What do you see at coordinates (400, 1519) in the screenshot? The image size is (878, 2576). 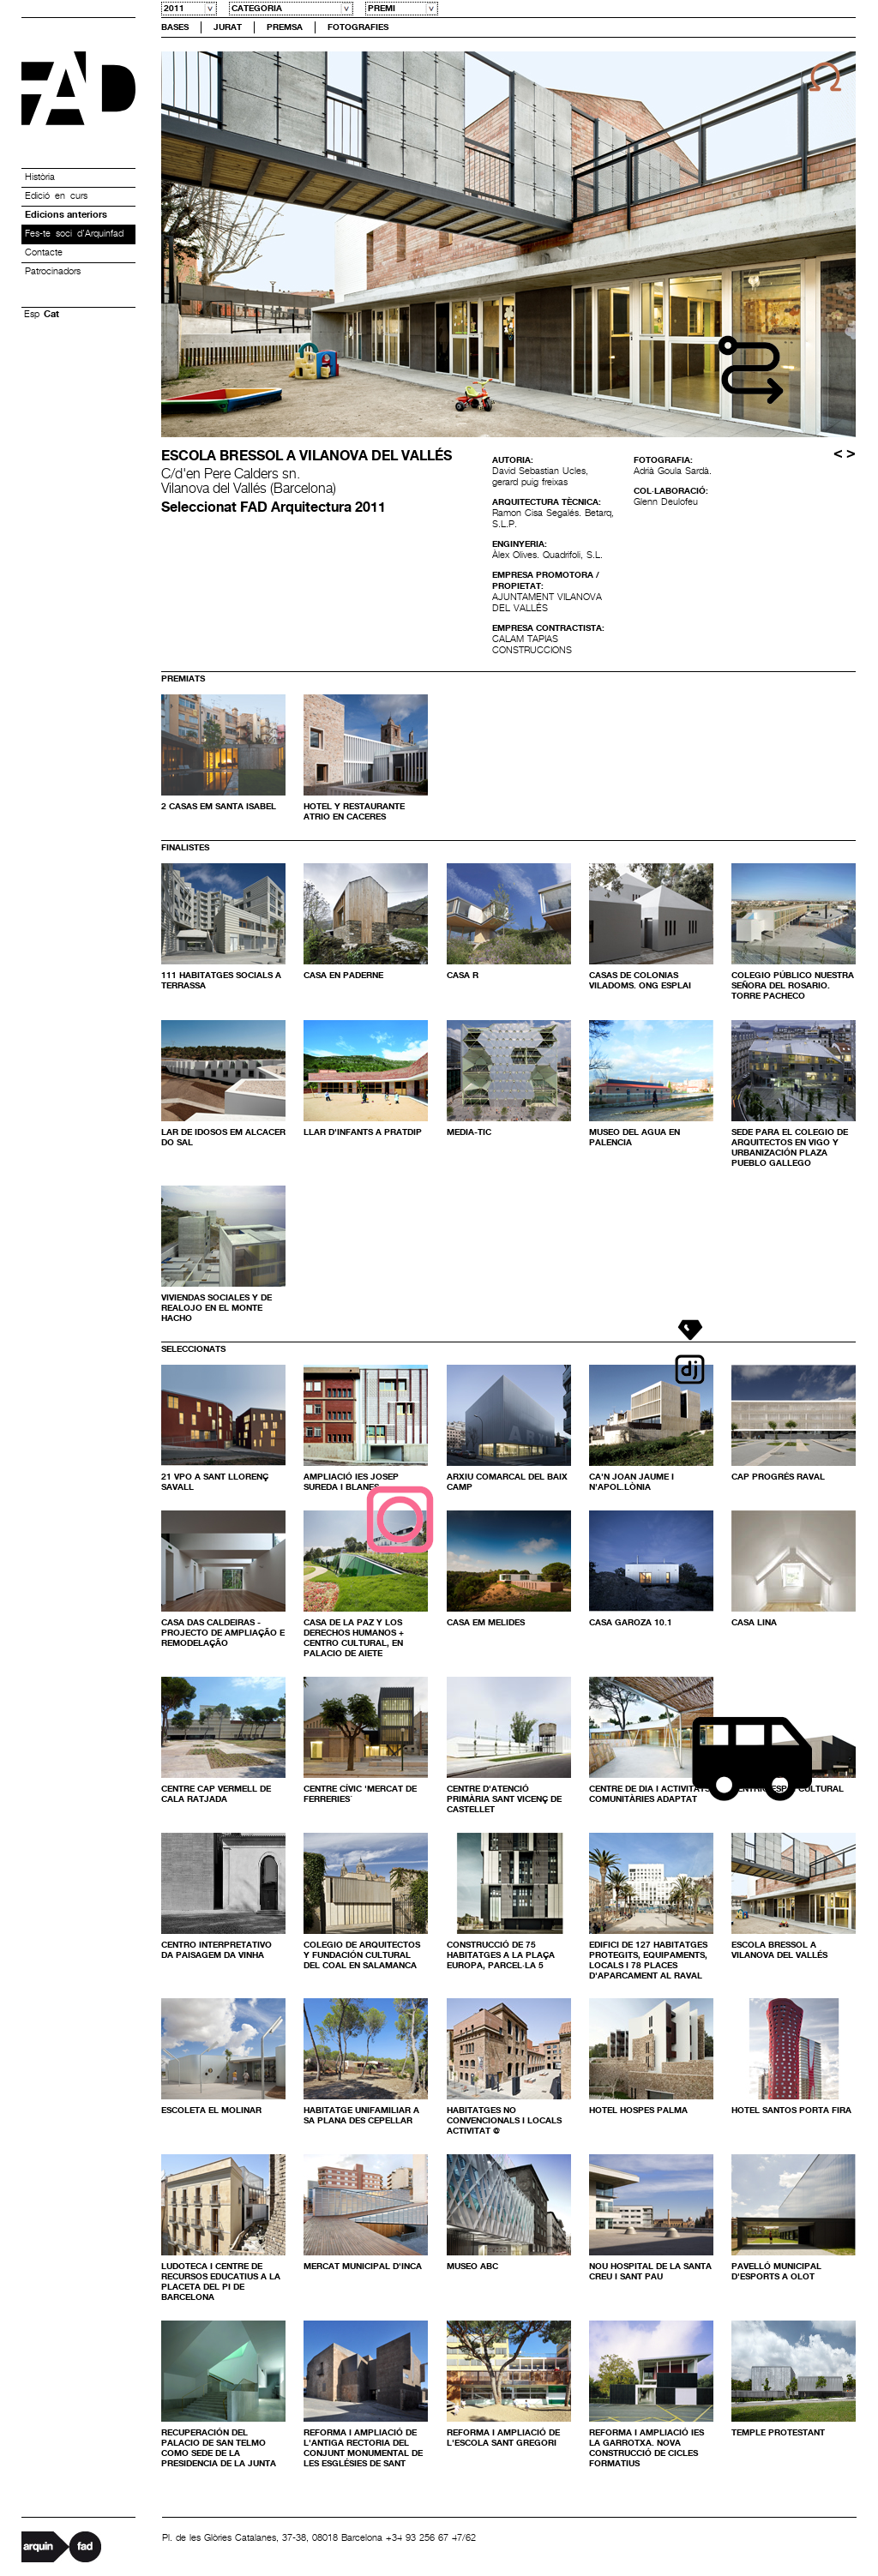 I see `tumble dry laundry care instruction` at bounding box center [400, 1519].